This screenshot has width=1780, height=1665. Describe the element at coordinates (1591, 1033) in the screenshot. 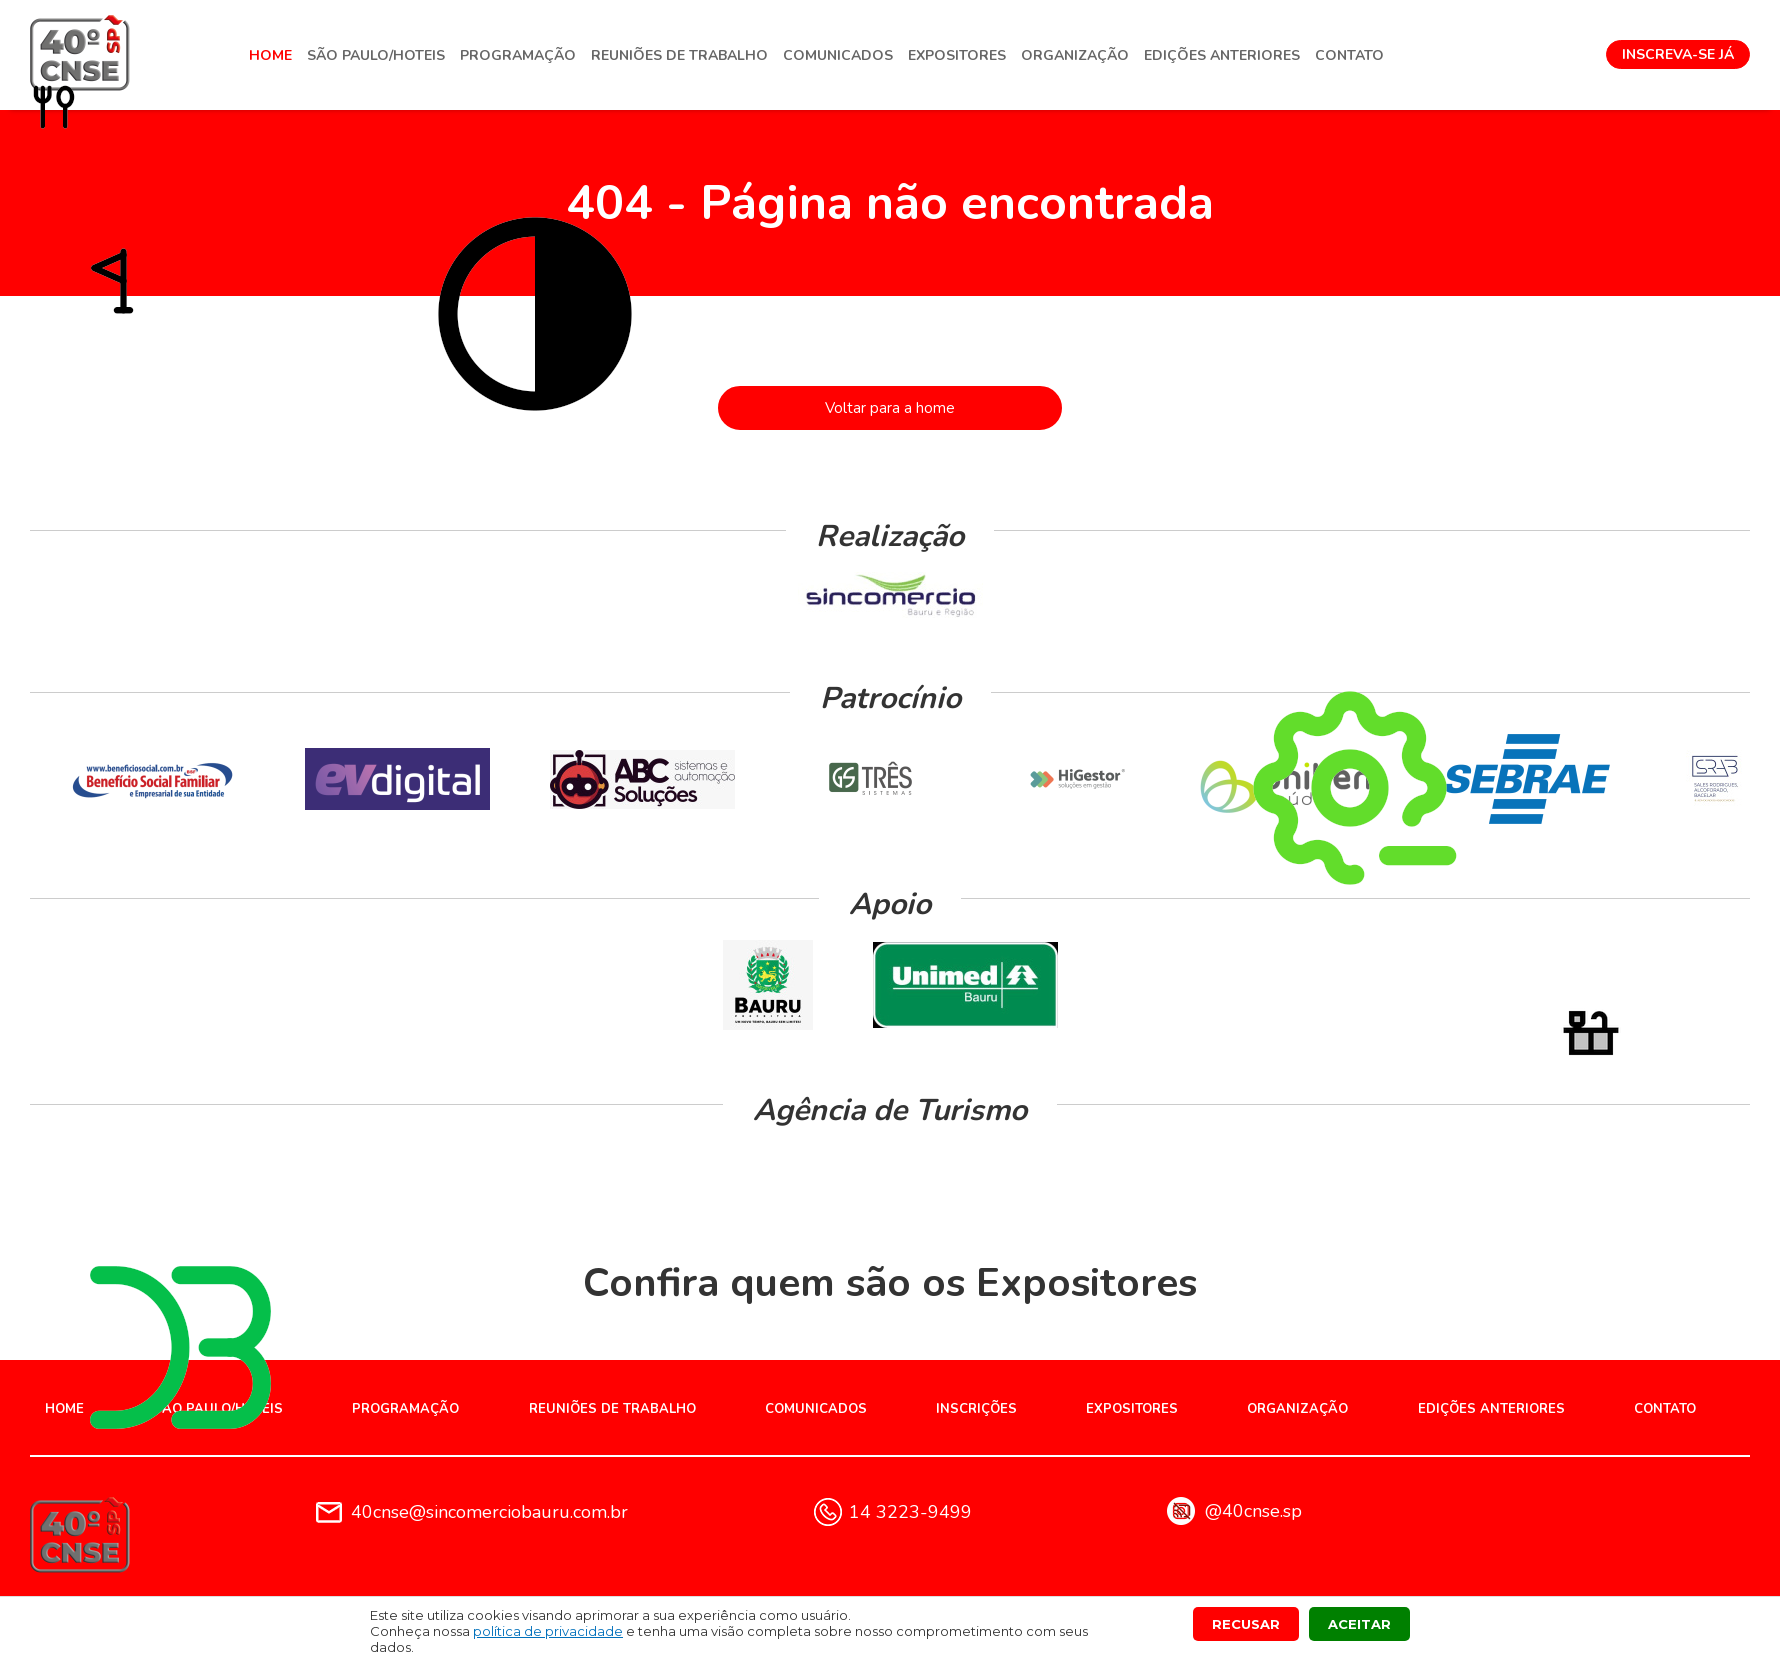

I see `browse kitchen countertop options` at that location.